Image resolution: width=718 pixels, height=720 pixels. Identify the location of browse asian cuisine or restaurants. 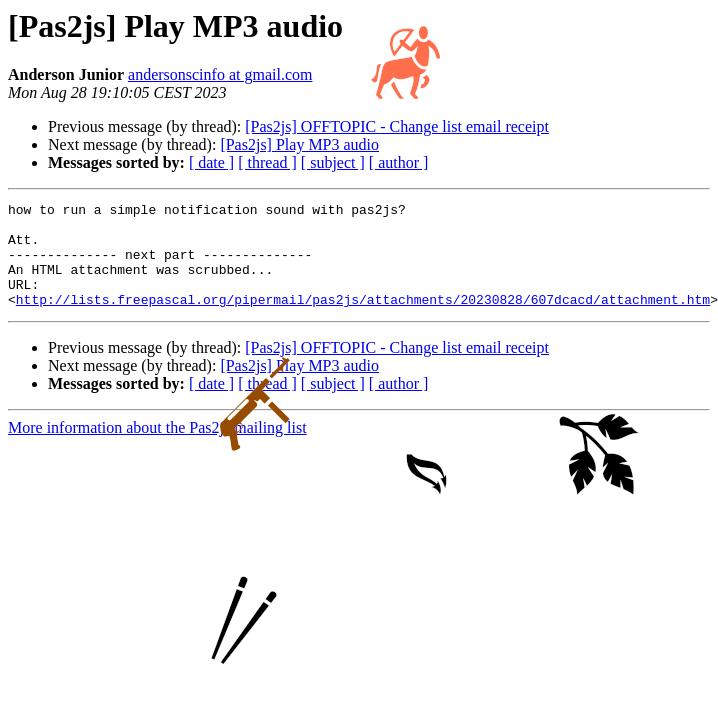
(244, 621).